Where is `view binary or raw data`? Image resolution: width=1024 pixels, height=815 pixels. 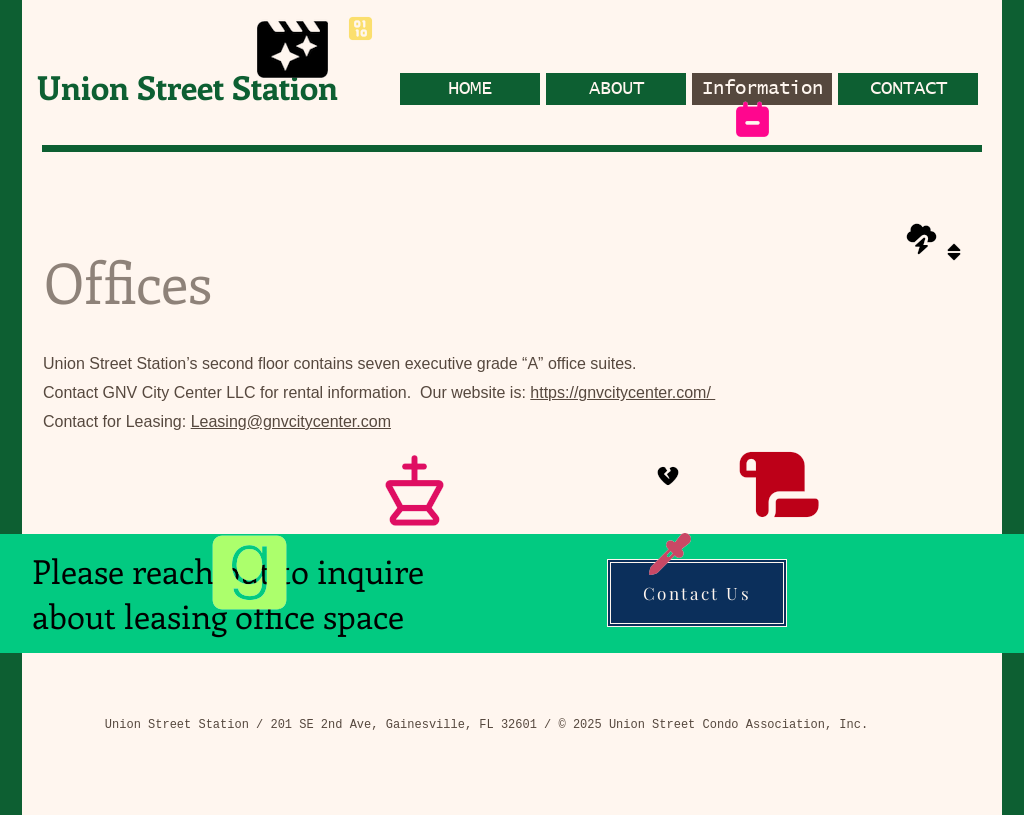
view binary or raw data is located at coordinates (360, 28).